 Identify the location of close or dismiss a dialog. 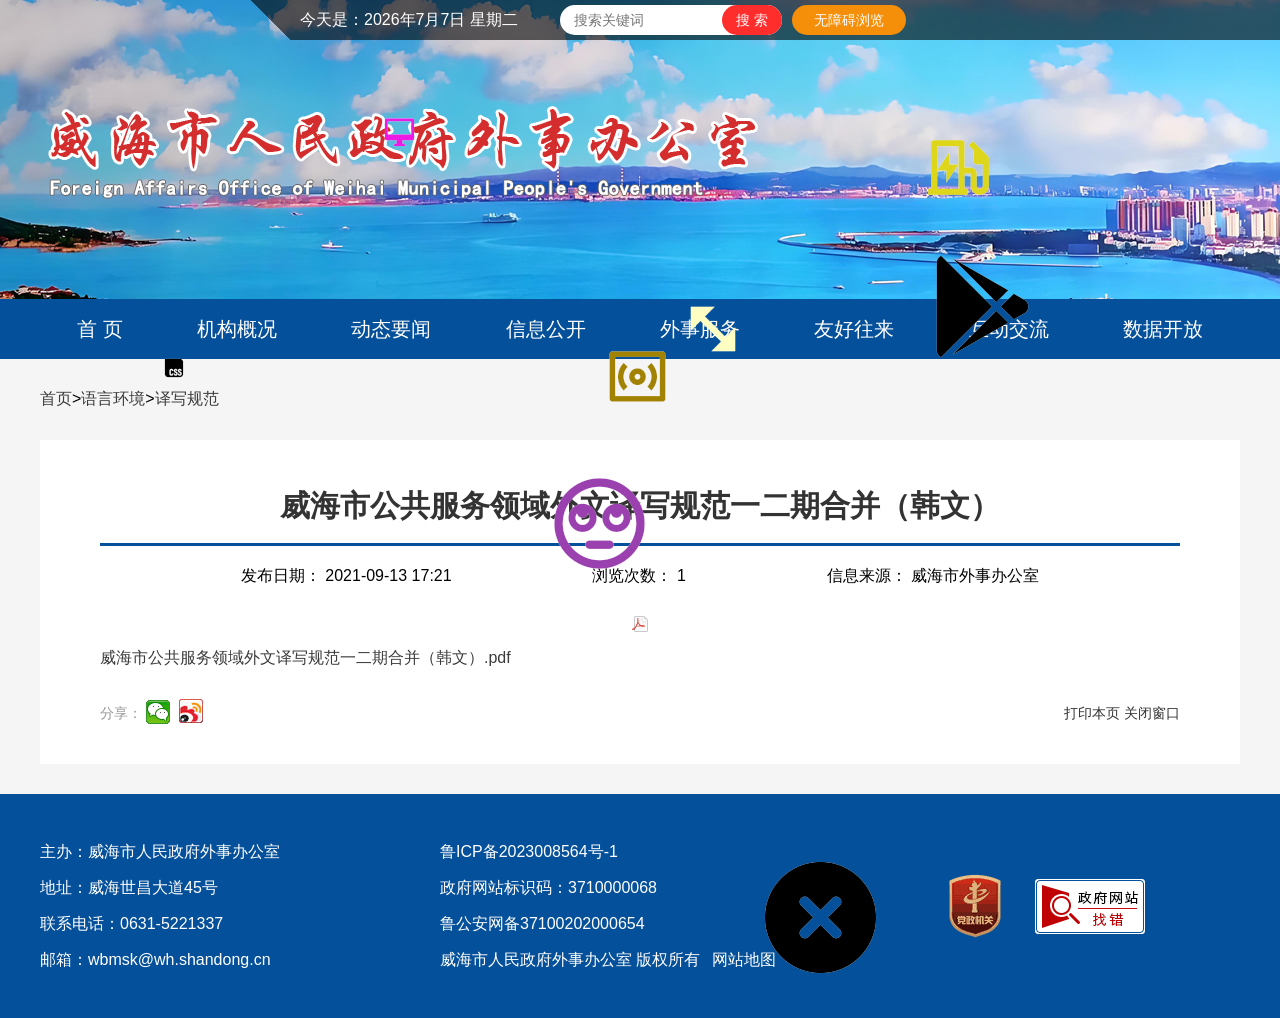
(820, 917).